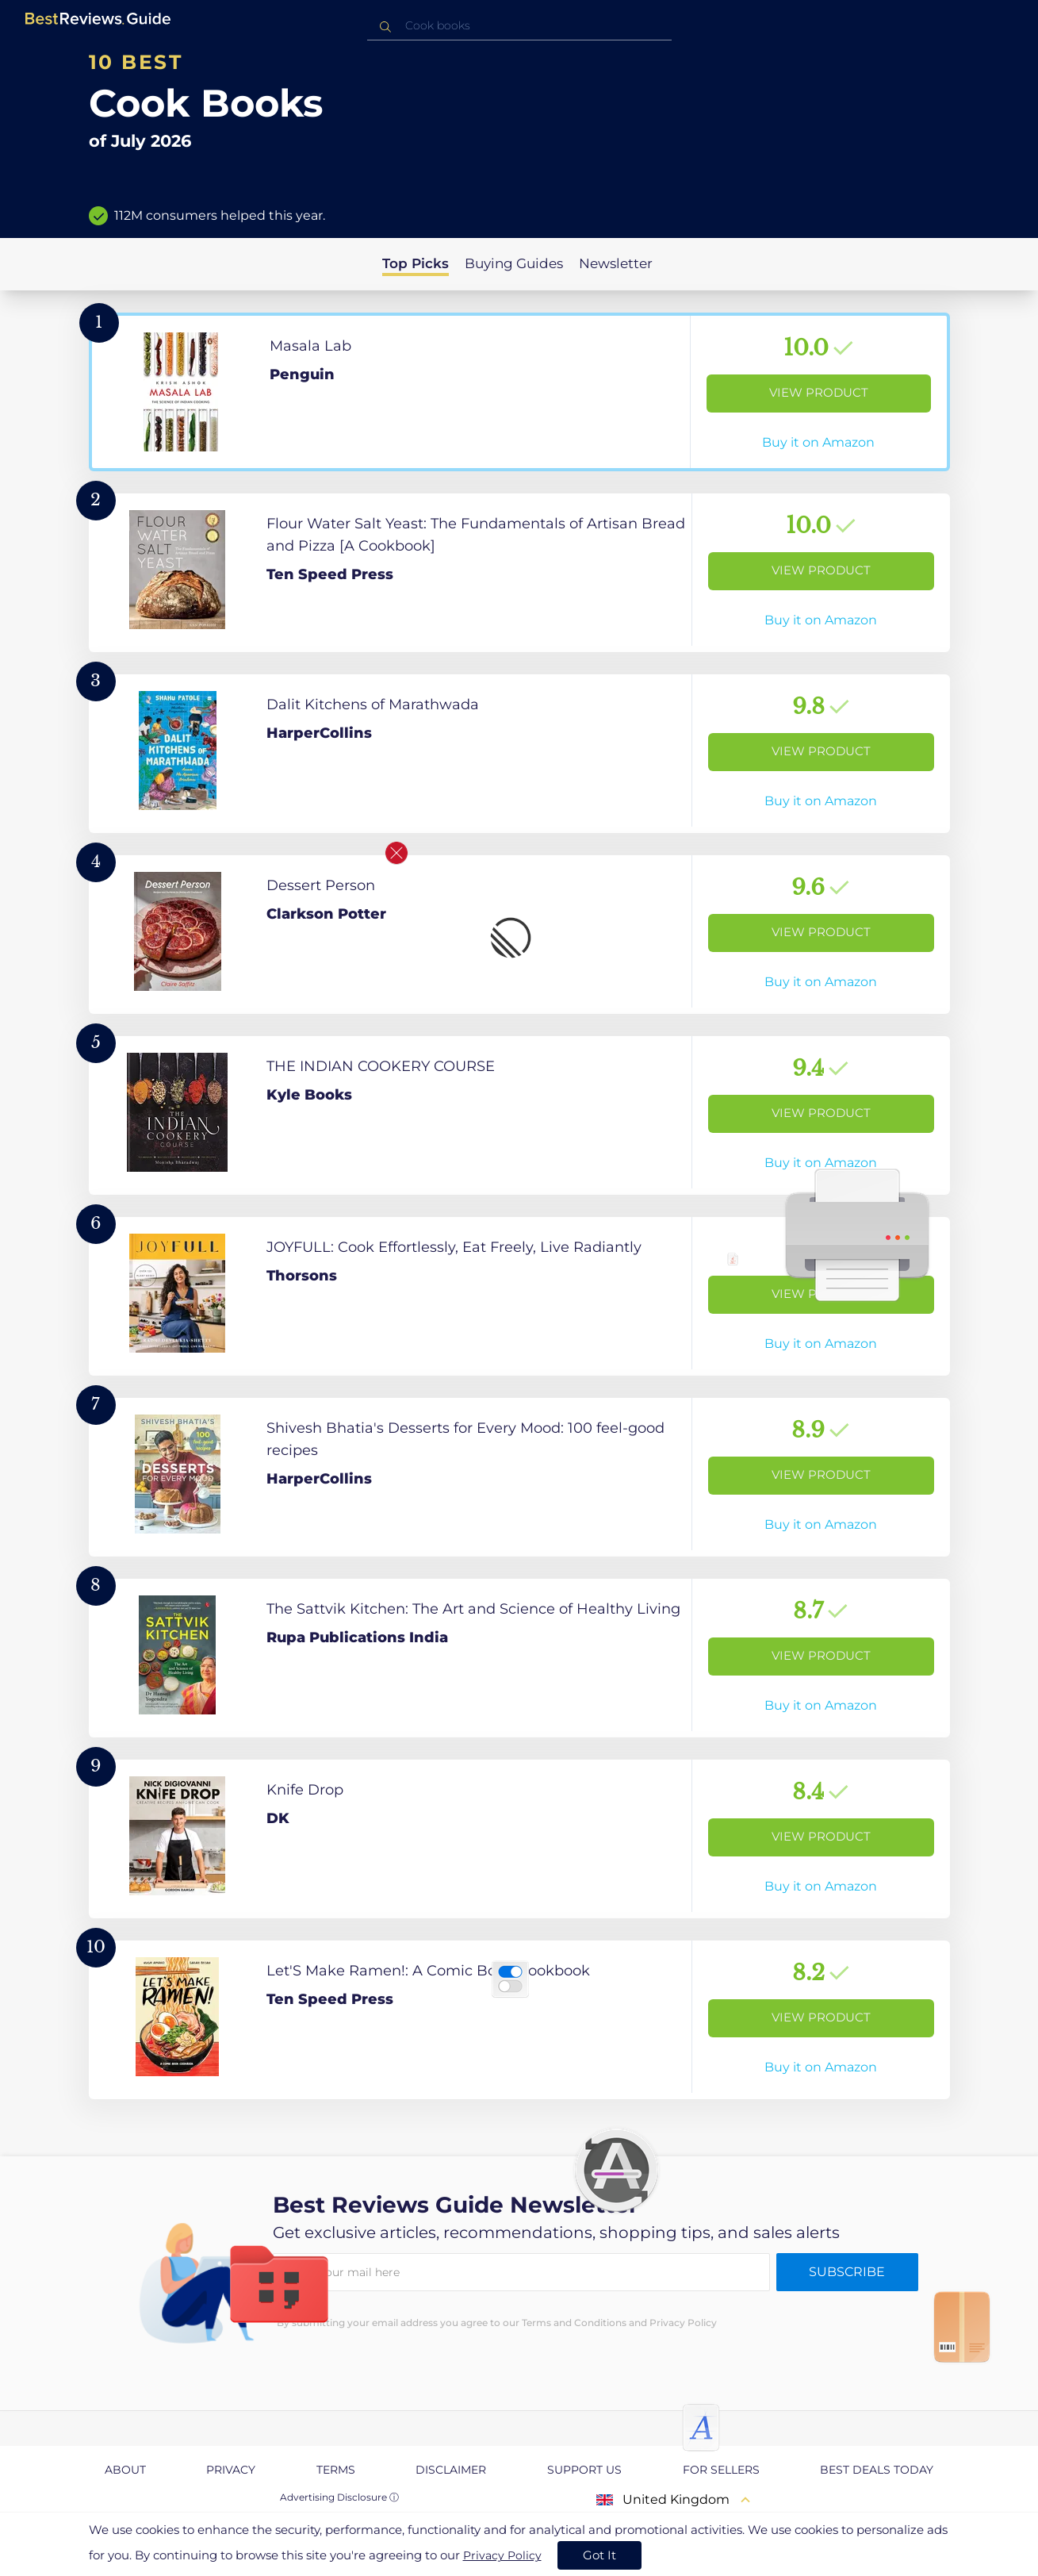 The width and height of the screenshot is (1038, 2576). Describe the element at coordinates (701, 2428) in the screenshot. I see `an OpenType font file` at that location.